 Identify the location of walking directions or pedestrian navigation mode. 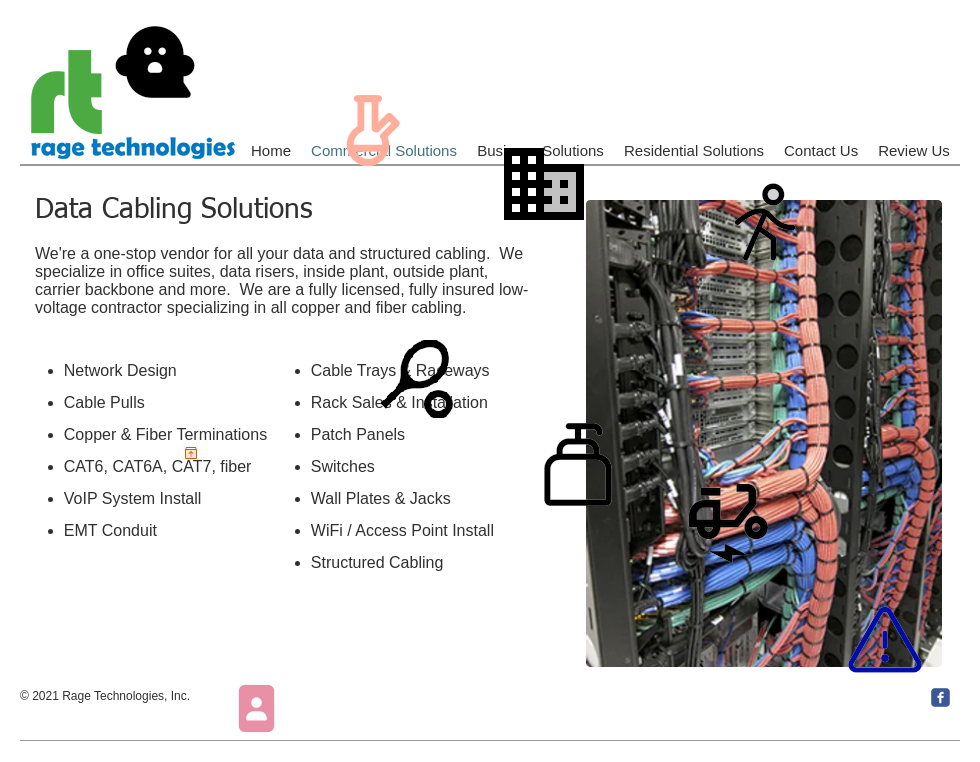
(765, 222).